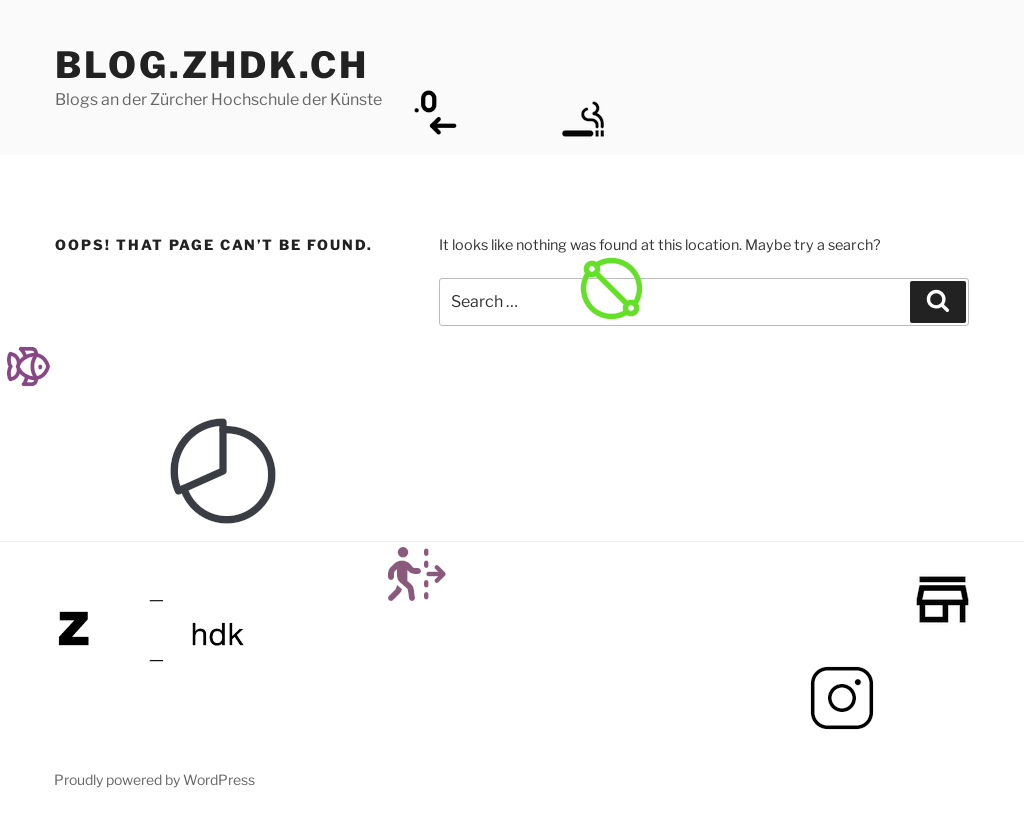  What do you see at coordinates (223, 471) in the screenshot?
I see `view data breakdown or statistics` at bounding box center [223, 471].